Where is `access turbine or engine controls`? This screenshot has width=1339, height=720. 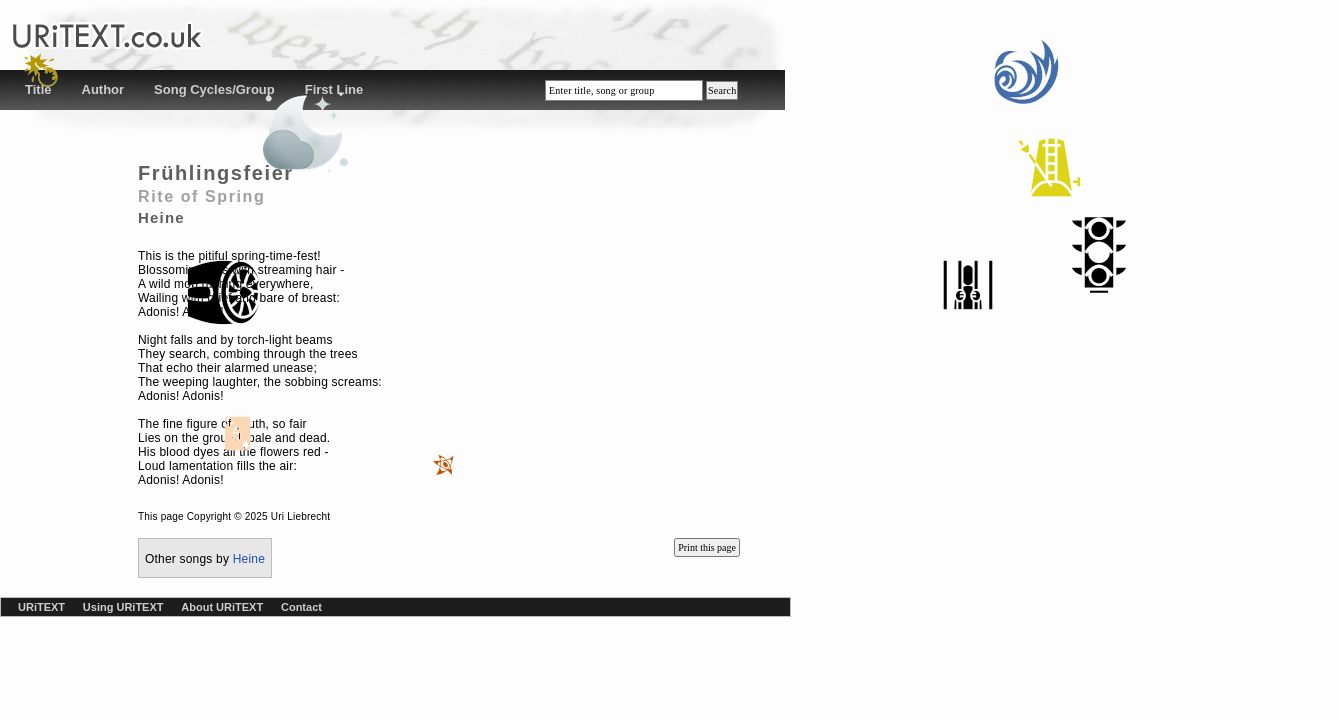
access turbine or engine controls is located at coordinates (223, 292).